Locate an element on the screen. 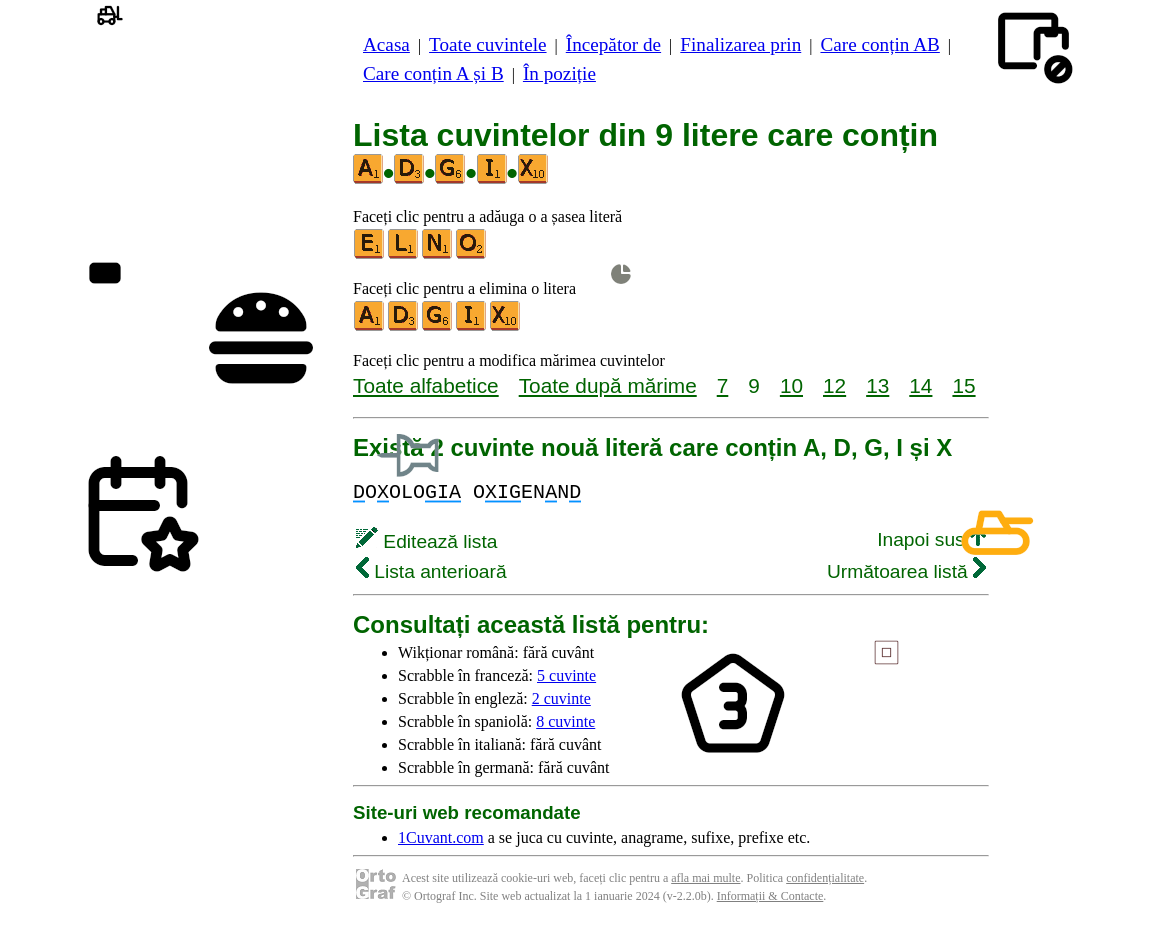 The height and width of the screenshot is (928, 1166). disconnect or unpair a device is located at coordinates (1033, 44).